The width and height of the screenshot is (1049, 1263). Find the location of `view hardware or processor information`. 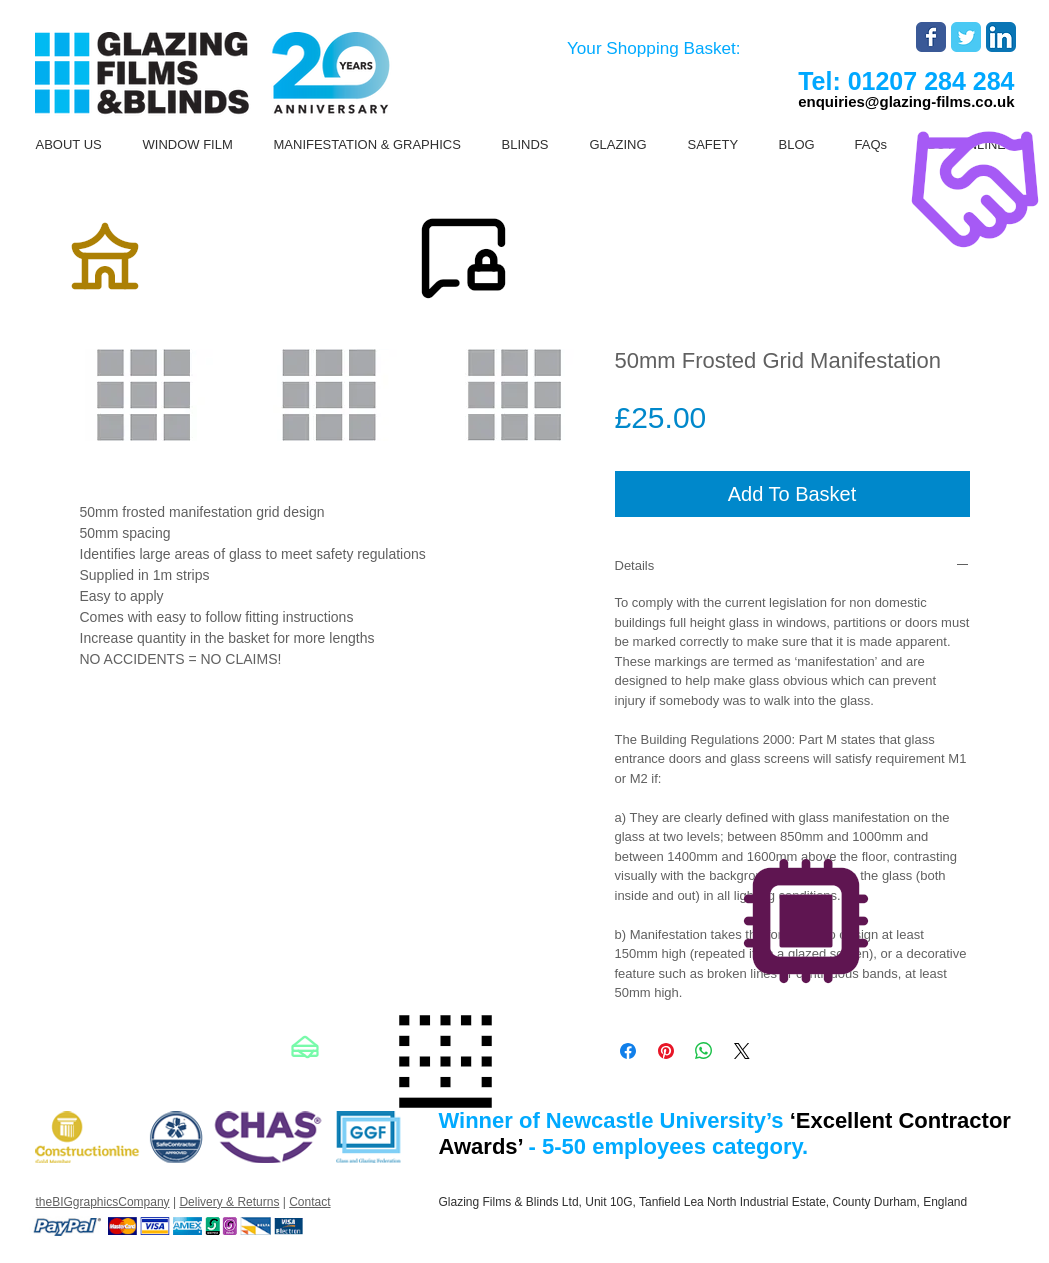

view hardware or processor information is located at coordinates (806, 921).